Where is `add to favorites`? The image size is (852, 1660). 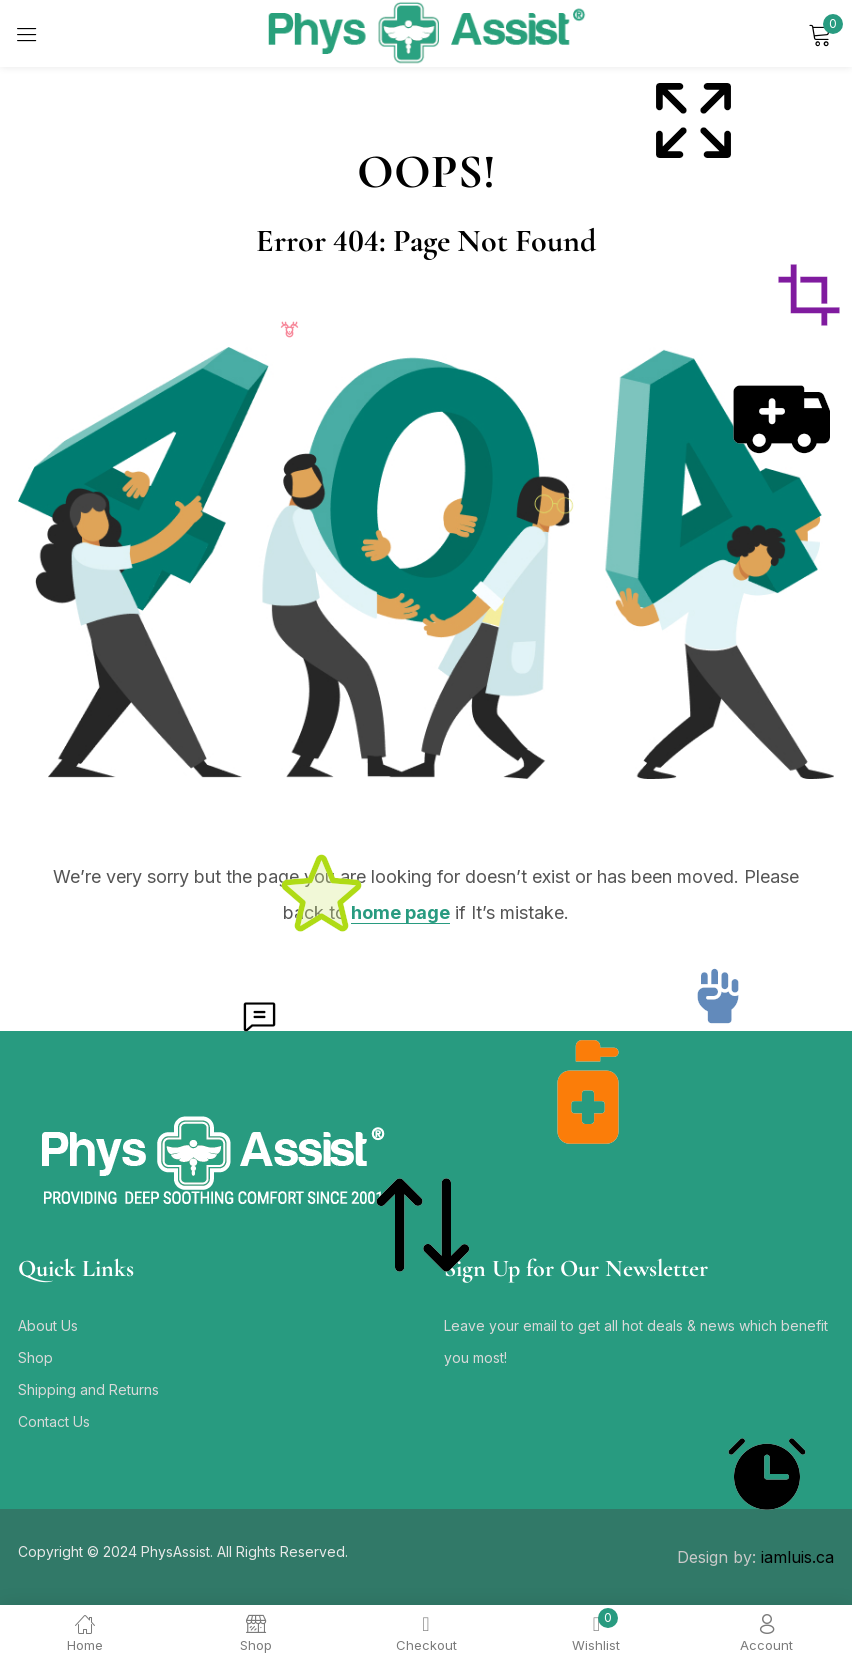
add to favorites is located at coordinates (321, 894).